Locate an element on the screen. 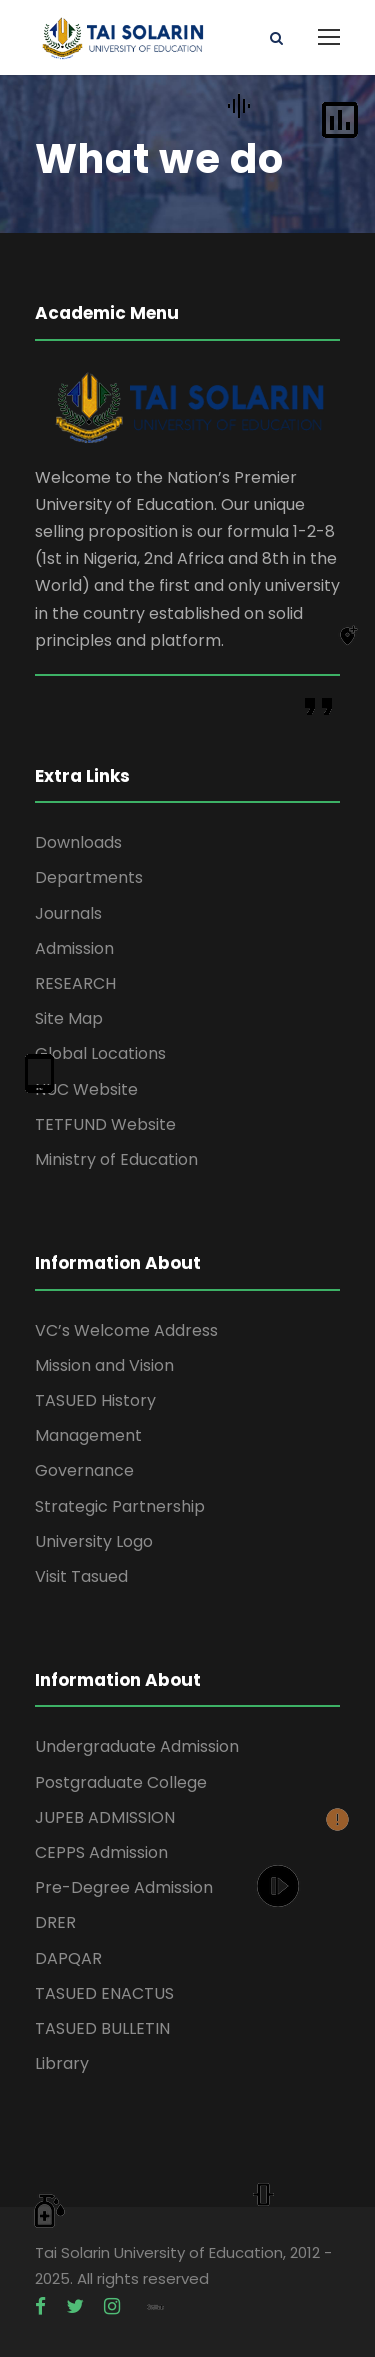  insert a block quote is located at coordinates (318, 706).